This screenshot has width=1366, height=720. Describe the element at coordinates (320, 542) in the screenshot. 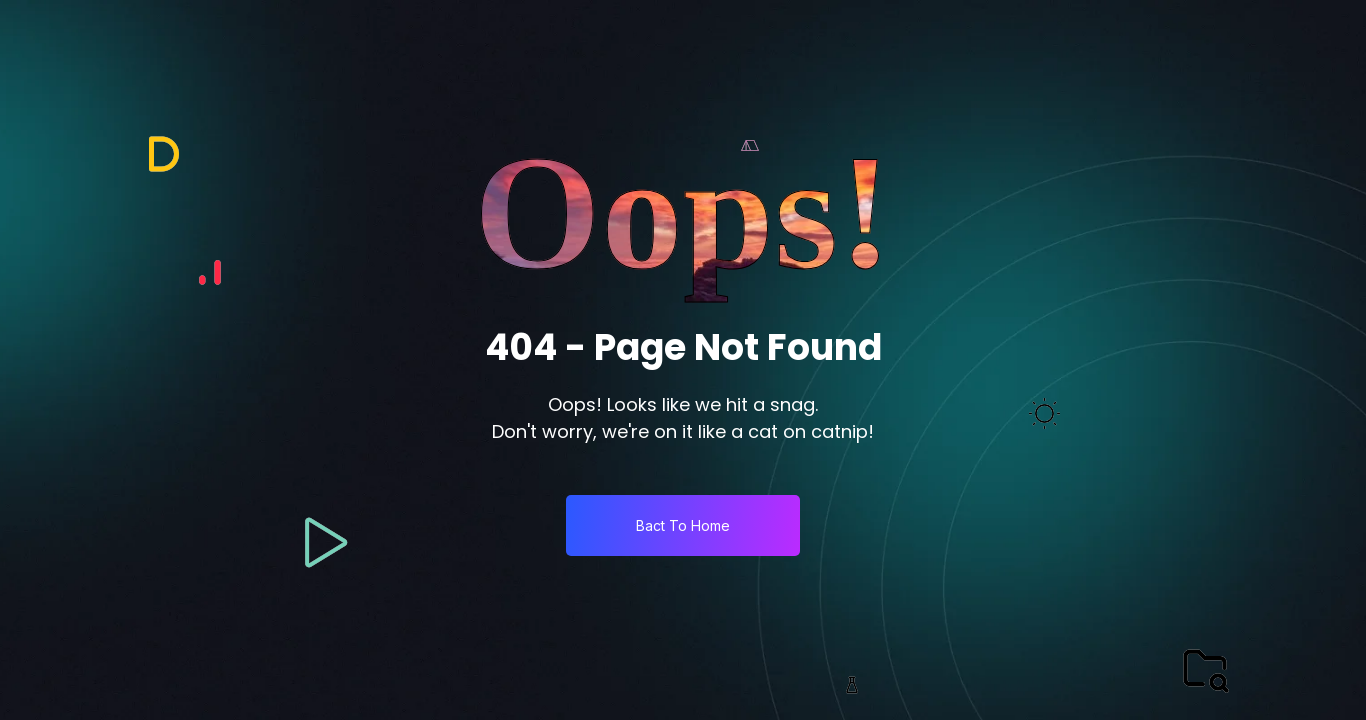

I see `play media or video content` at that location.